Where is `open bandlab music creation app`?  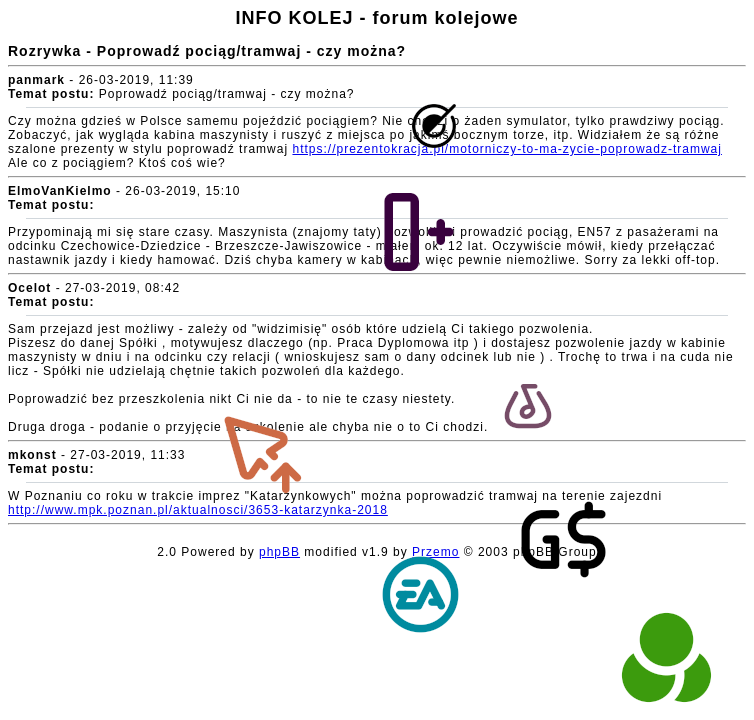
open bandlab music creation app is located at coordinates (528, 405).